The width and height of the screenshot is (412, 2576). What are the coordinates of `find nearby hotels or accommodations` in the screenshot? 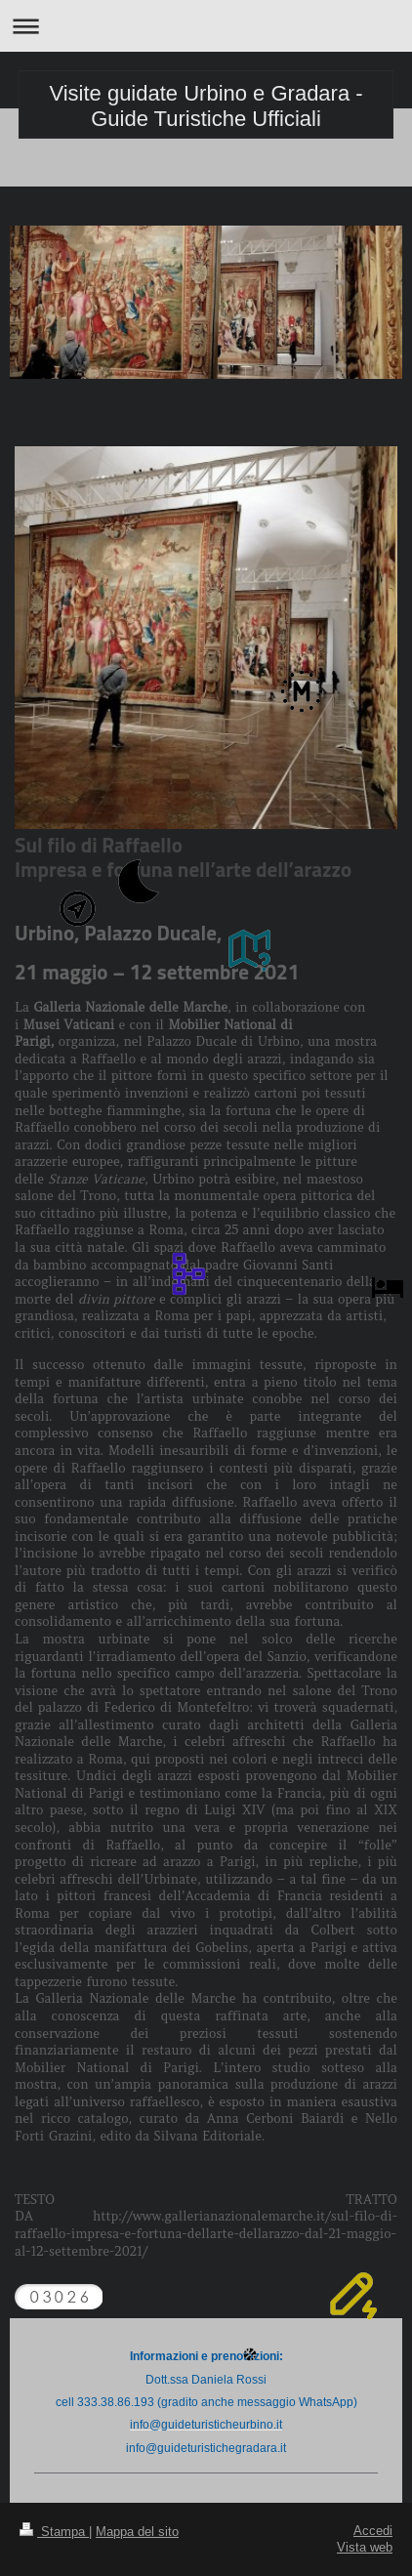 It's located at (388, 1287).